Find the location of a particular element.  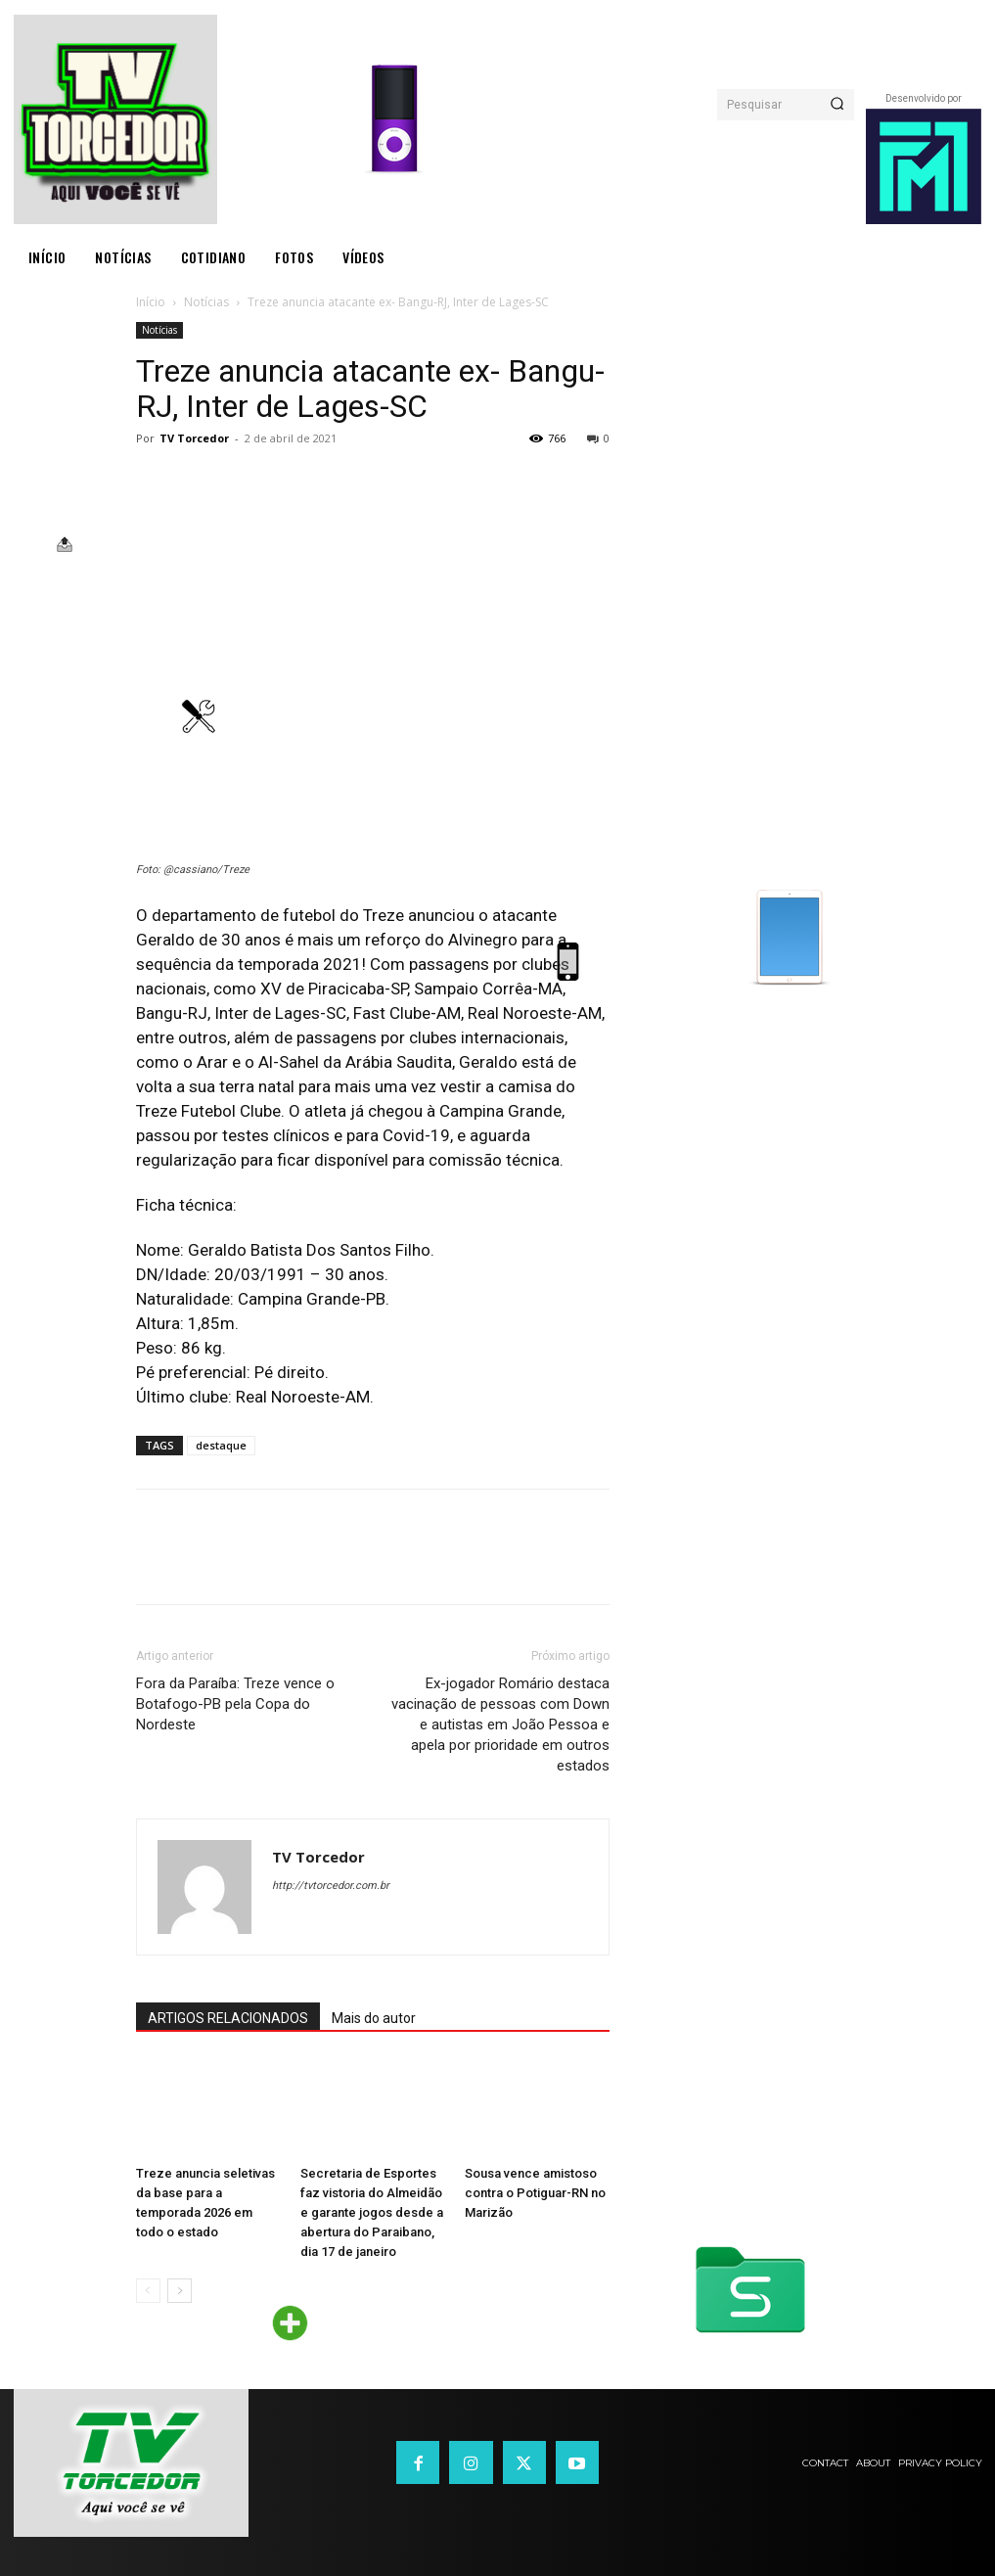

iPod Touch device in sidebar navigation is located at coordinates (567, 961).